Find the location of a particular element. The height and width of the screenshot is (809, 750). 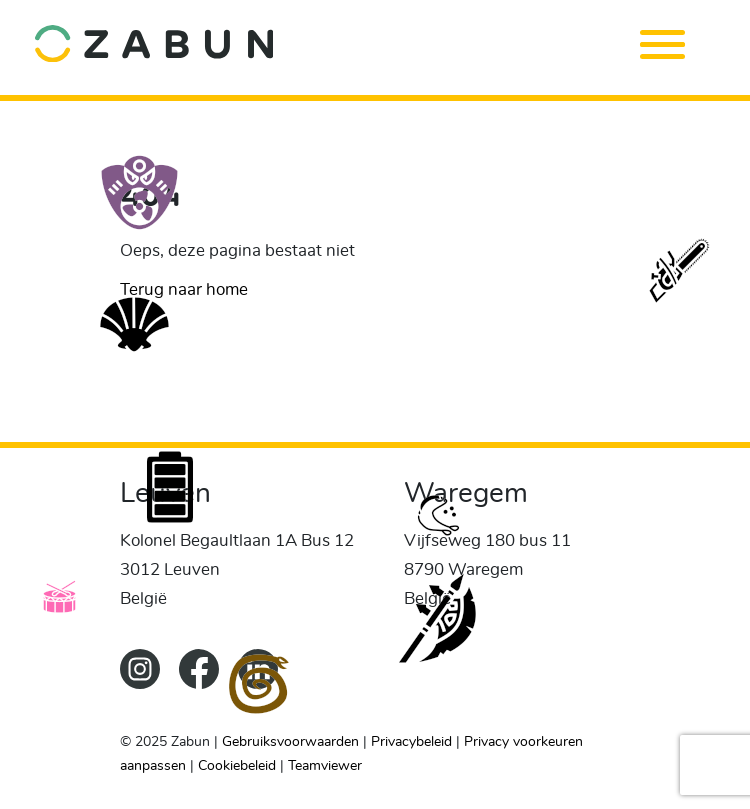

select sling weapon in game inventory is located at coordinates (438, 515).